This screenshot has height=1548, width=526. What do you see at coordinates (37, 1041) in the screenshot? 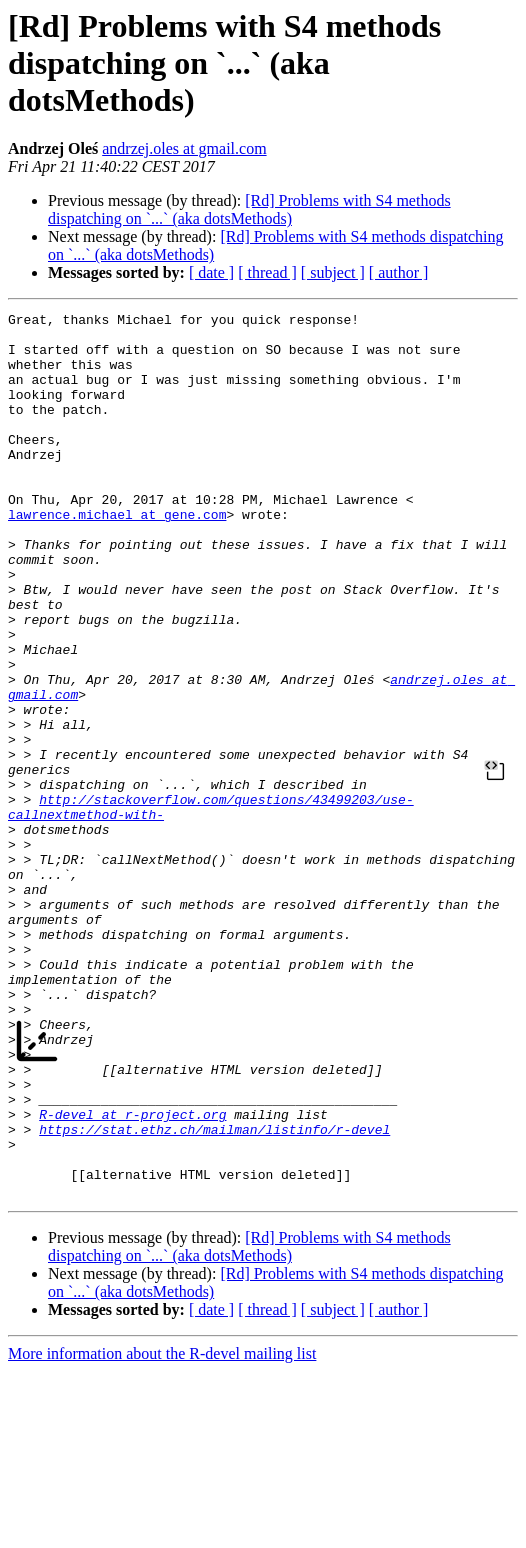
I see `toggle 3D view mode` at bounding box center [37, 1041].